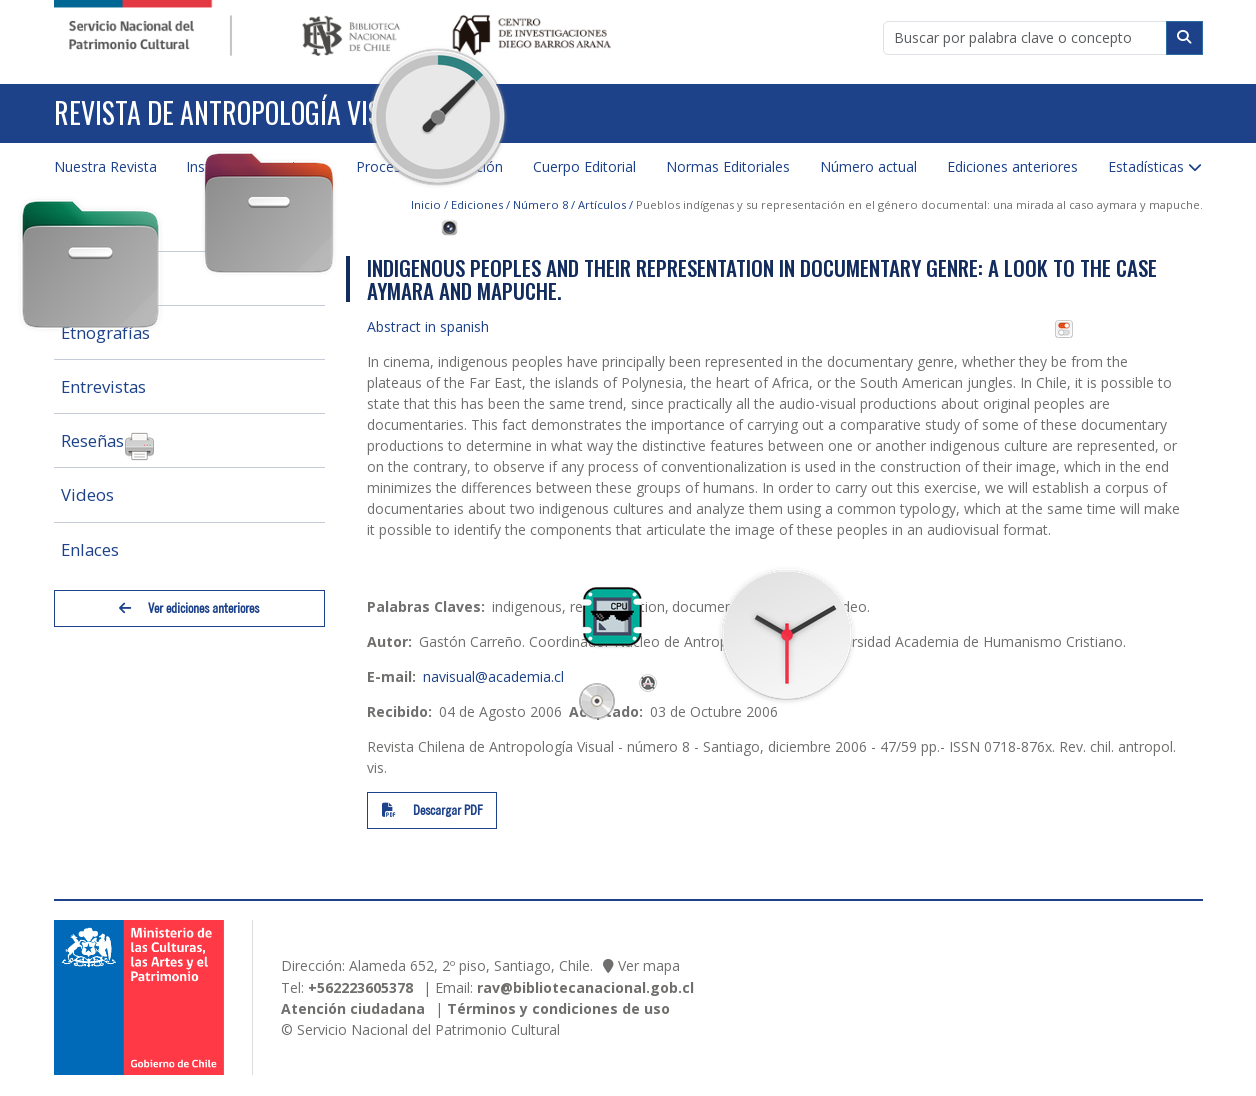  What do you see at coordinates (90, 264) in the screenshot?
I see `open the file manager` at bounding box center [90, 264].